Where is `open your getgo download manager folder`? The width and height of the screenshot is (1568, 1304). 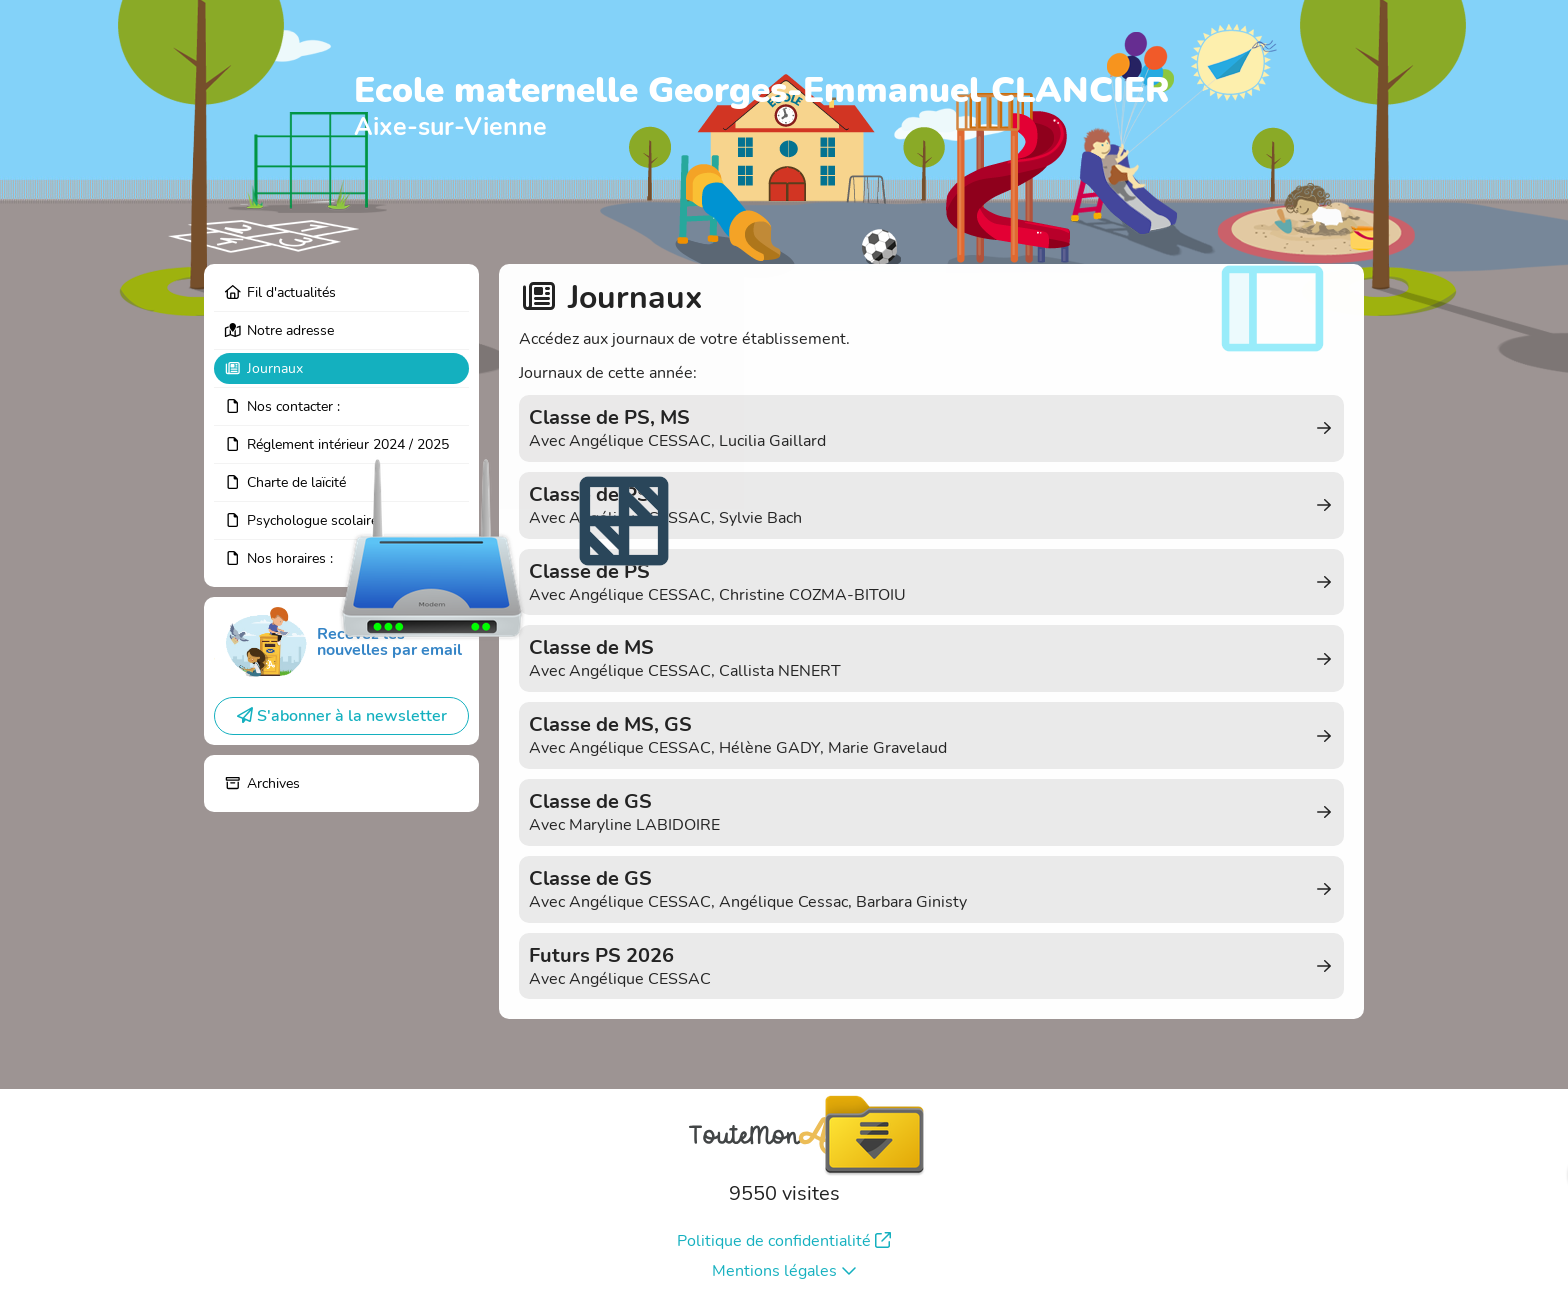
open your getgo download manager folder is located at coordinates (874, 1137).